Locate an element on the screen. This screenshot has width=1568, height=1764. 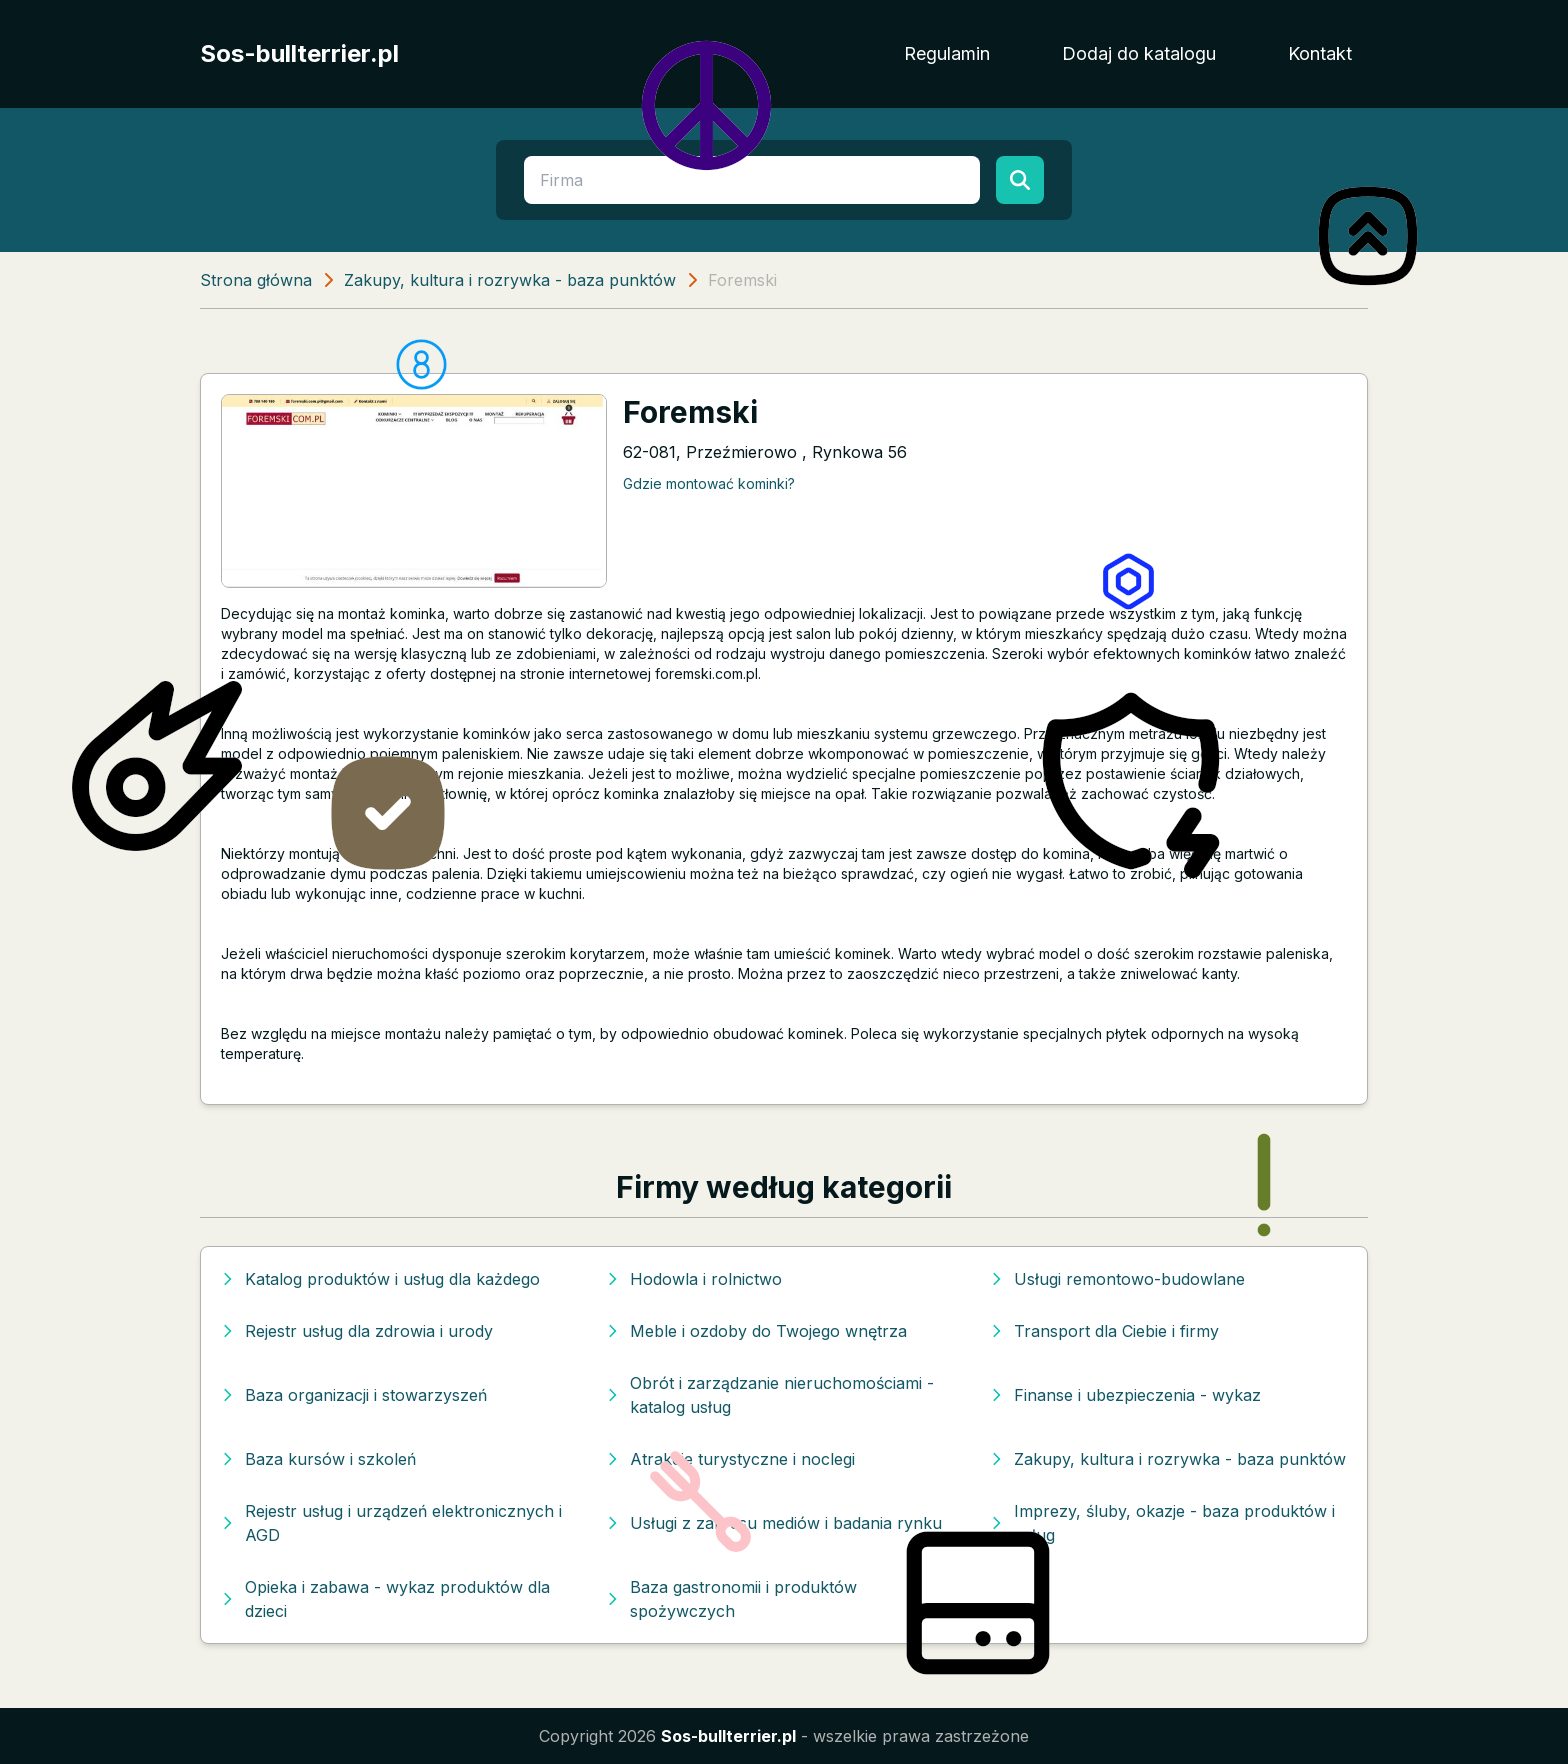
indicates a warning or alert requiring attention is located at coordinates (1264, 1185).